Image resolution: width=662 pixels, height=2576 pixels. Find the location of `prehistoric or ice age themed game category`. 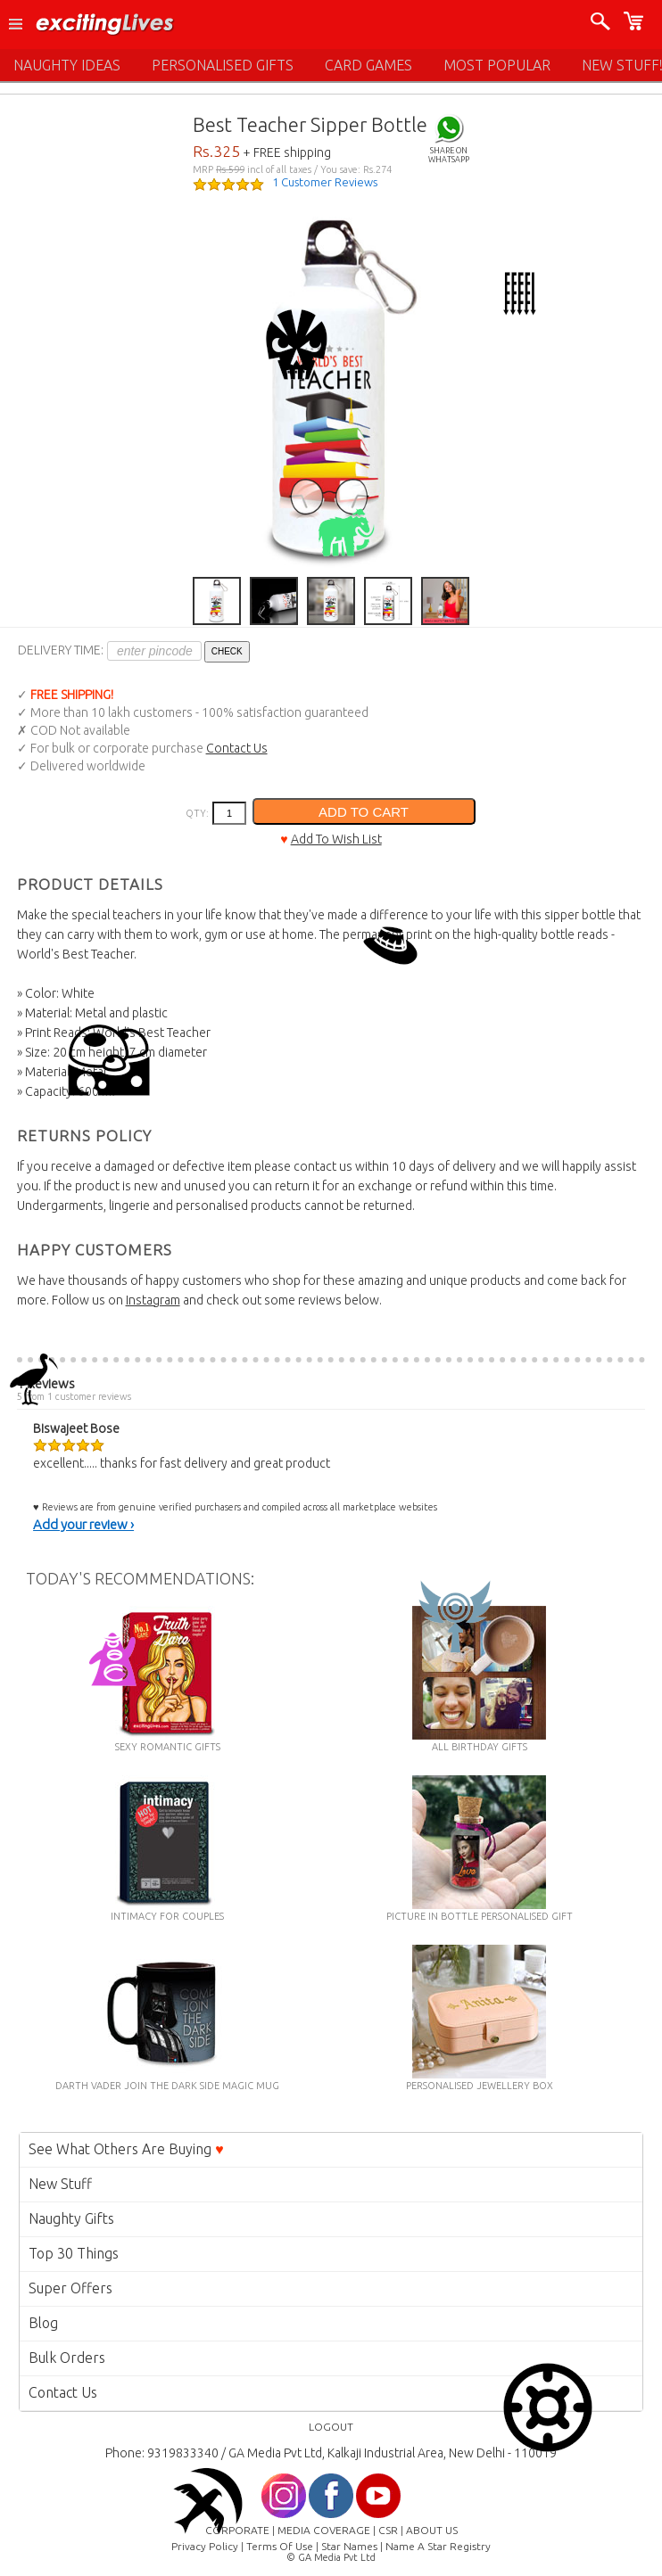

prehistoric or ice age themed game category is located at coordinates (346, 532).